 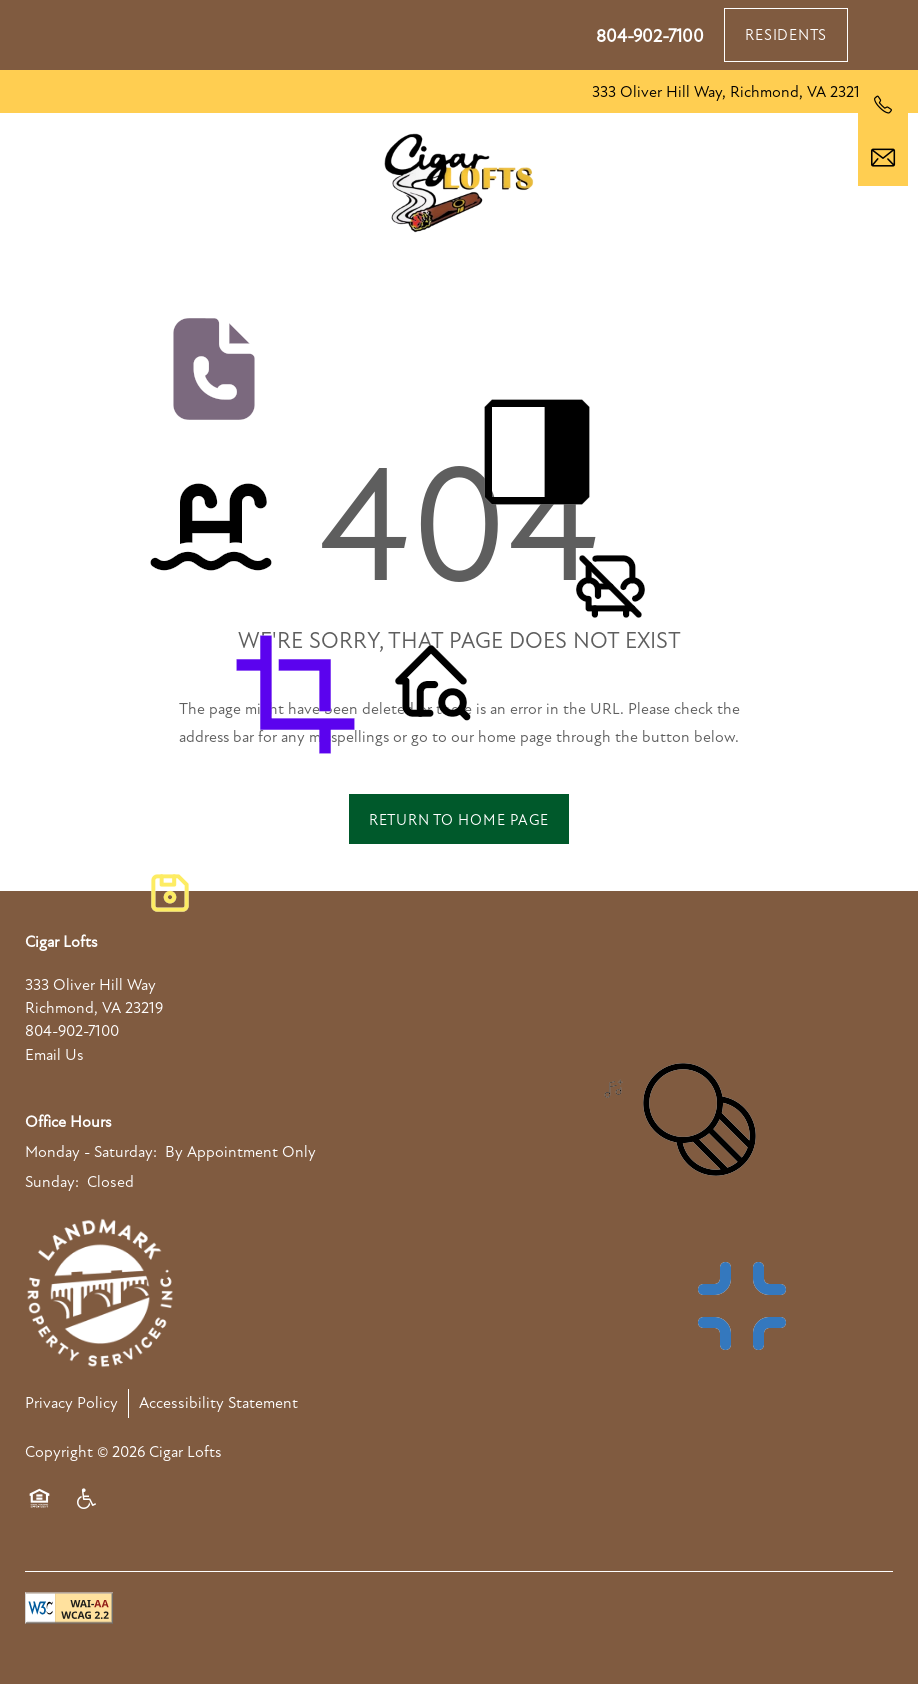 What do you see at coordinates (610, 586) in the screenshot?
I see `seating unavailable or disabled` at bounding box center [610, 586].